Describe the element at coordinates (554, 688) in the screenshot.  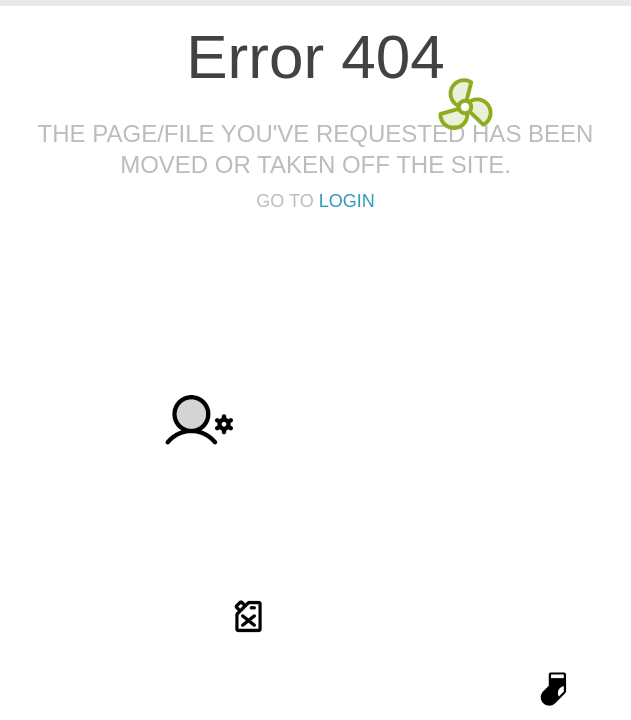
I see `browse clothing or apparel items` at that location.